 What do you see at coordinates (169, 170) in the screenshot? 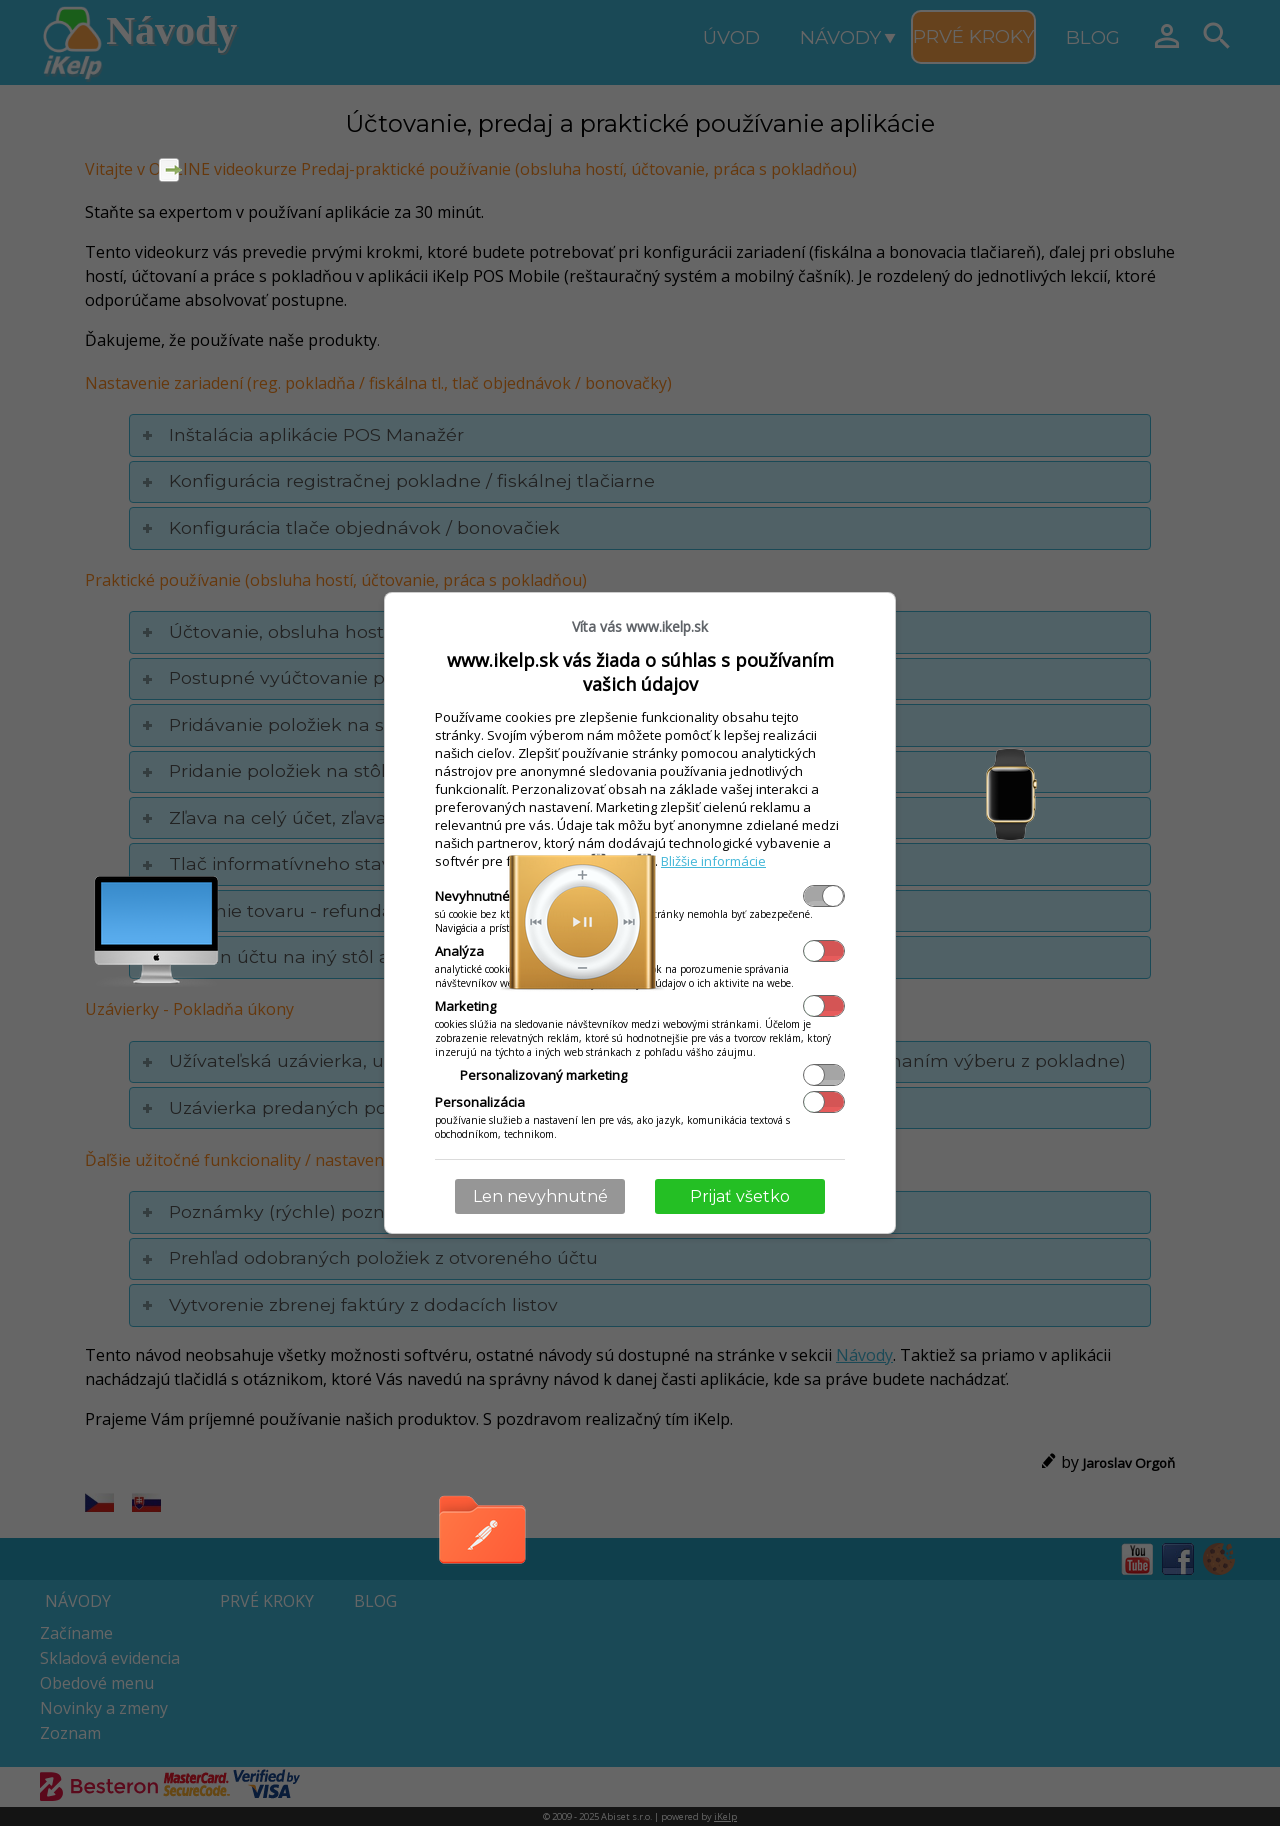
I see `export document to another location` at bounding box center [169, 170].